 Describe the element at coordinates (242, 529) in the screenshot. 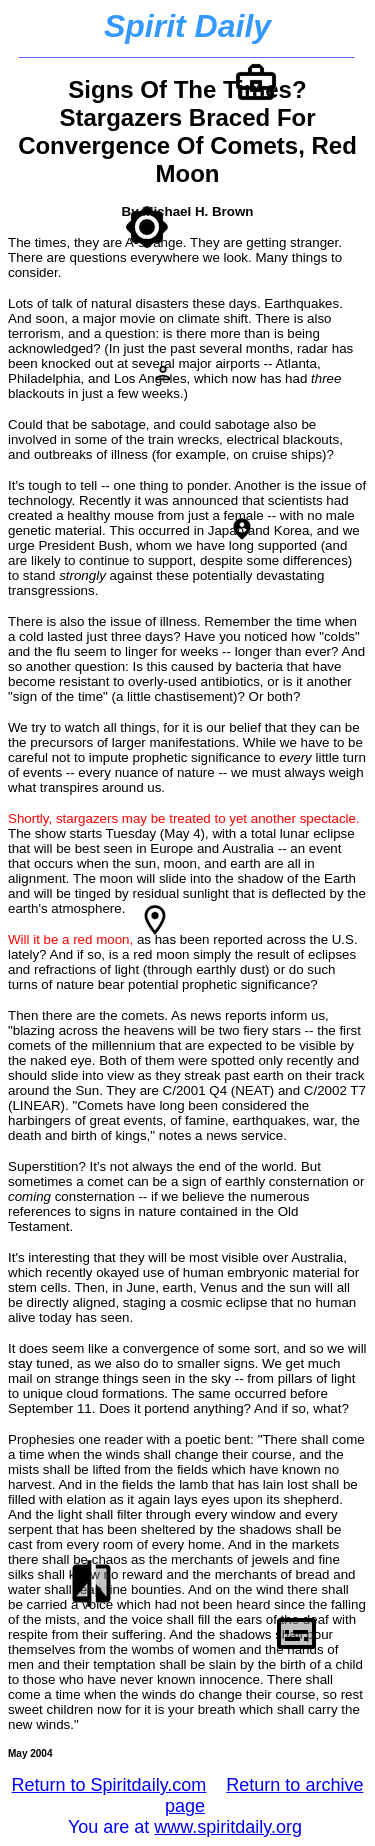

I see `view a contact's location on the map` at that location.